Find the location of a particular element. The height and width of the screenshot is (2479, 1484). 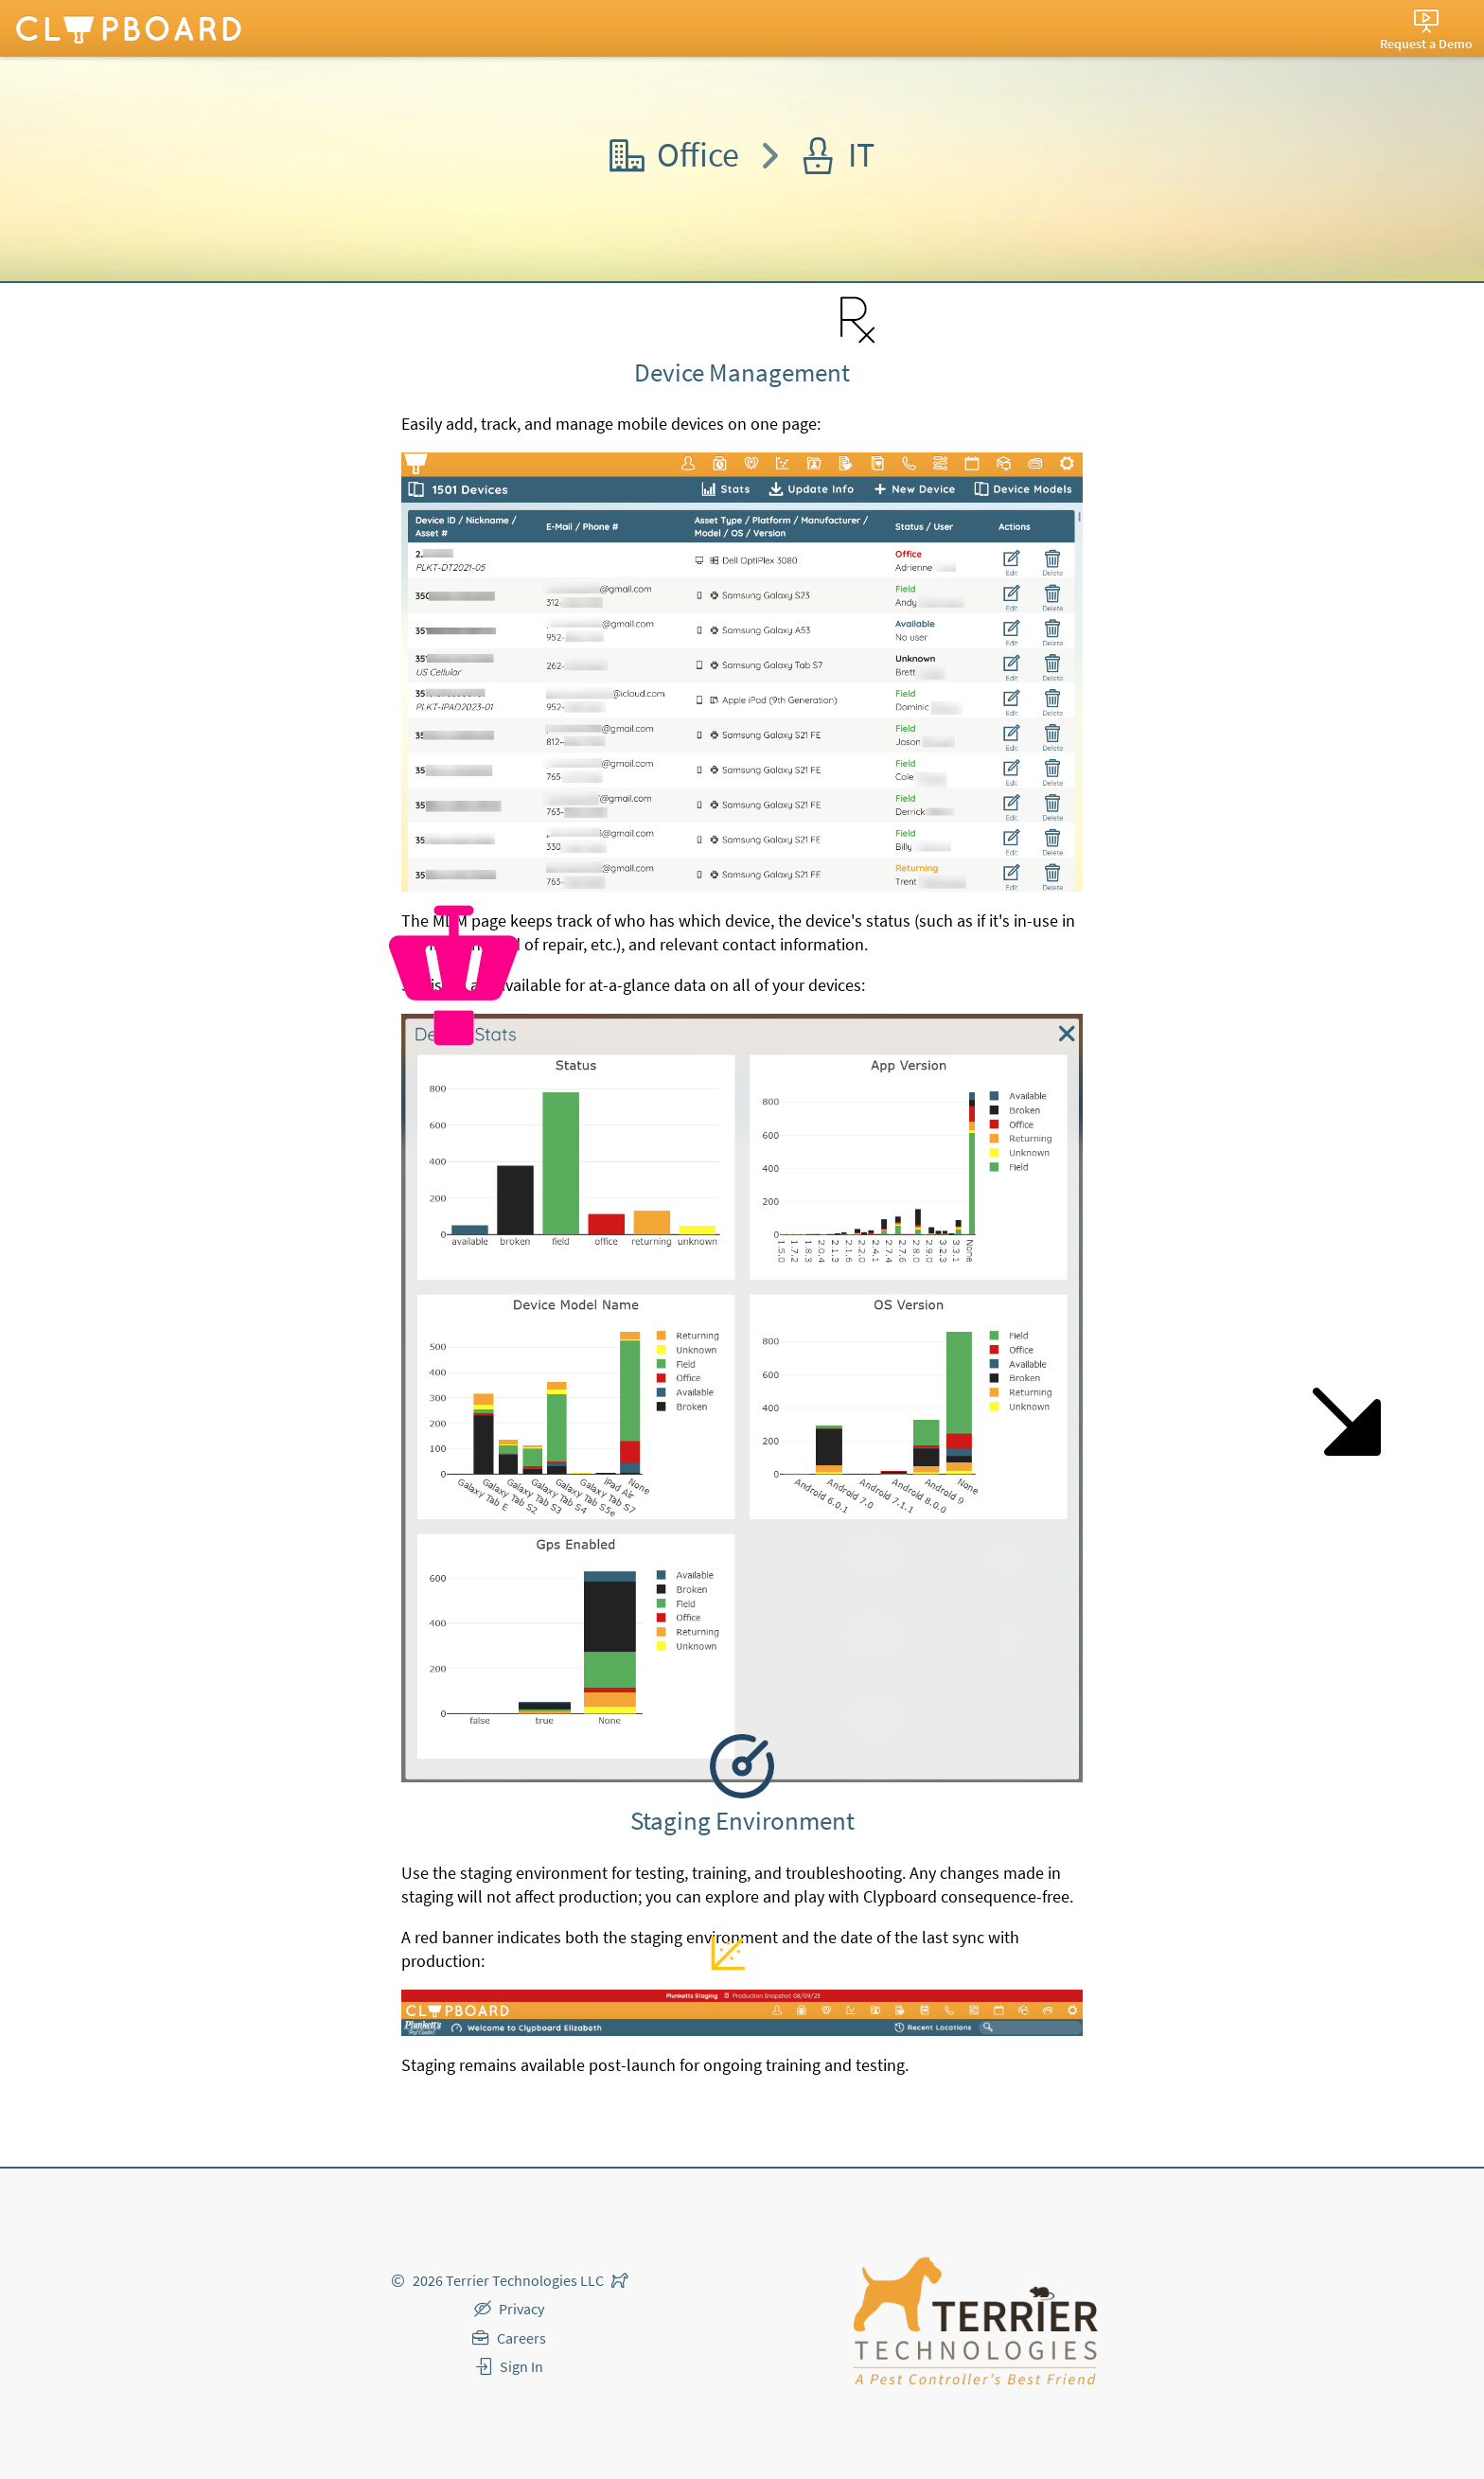

view performance metrics or usage statistics is located at coordinates (742, 1766).